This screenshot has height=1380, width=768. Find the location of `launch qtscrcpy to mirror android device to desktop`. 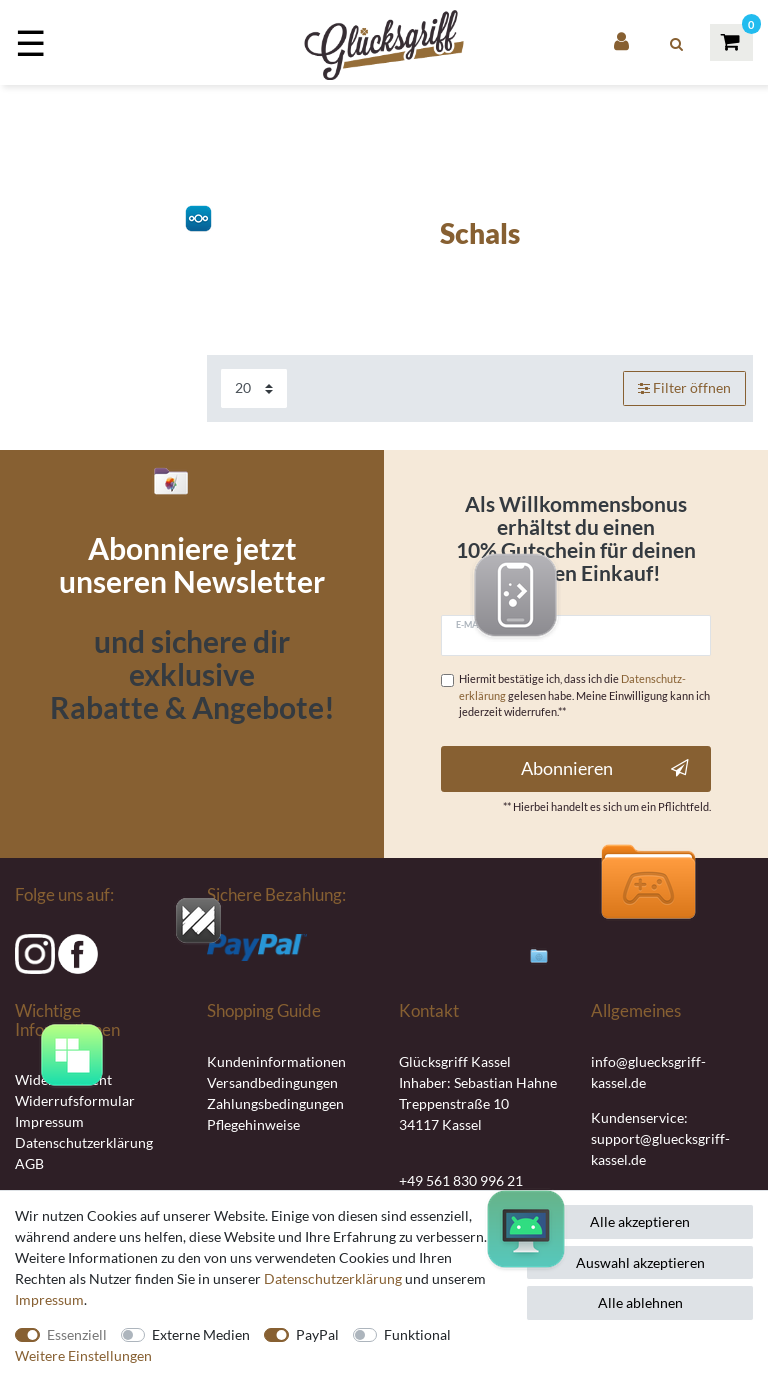

launch qtscrcpy to mirror android device to desktop is located at coordinates (526, 1229).